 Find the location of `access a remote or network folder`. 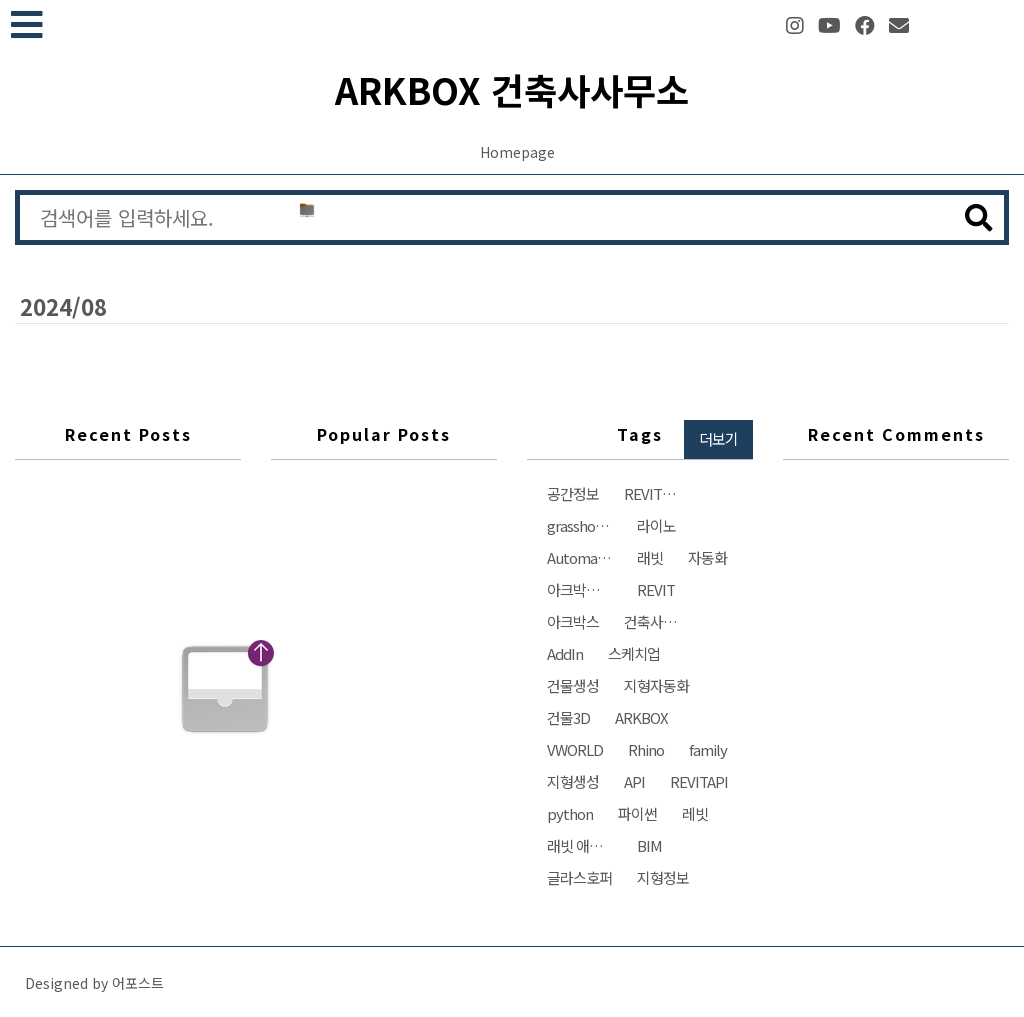

access a remote or network folder is located at coordinates (307, 210).